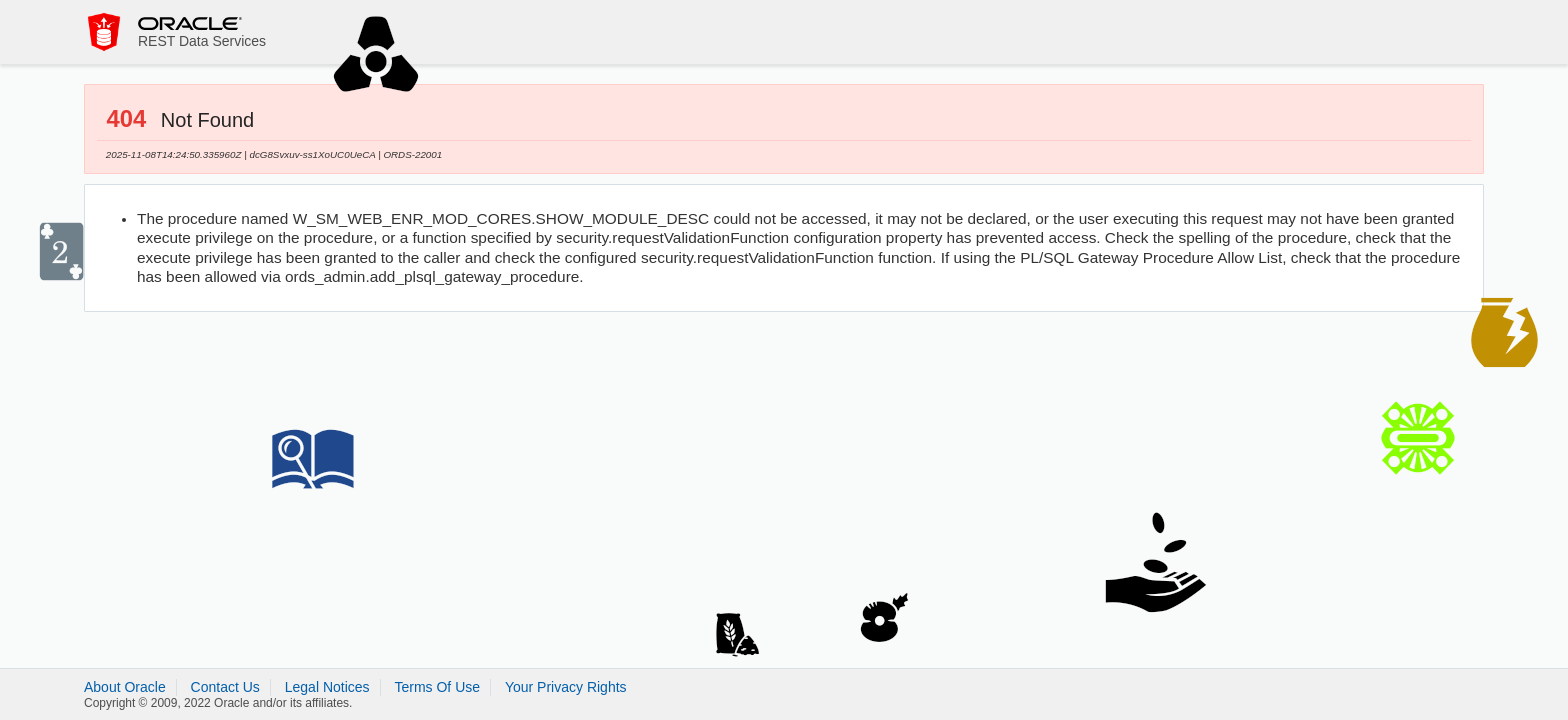  I want to click on receive a payment or funds, so click(1156, 562).